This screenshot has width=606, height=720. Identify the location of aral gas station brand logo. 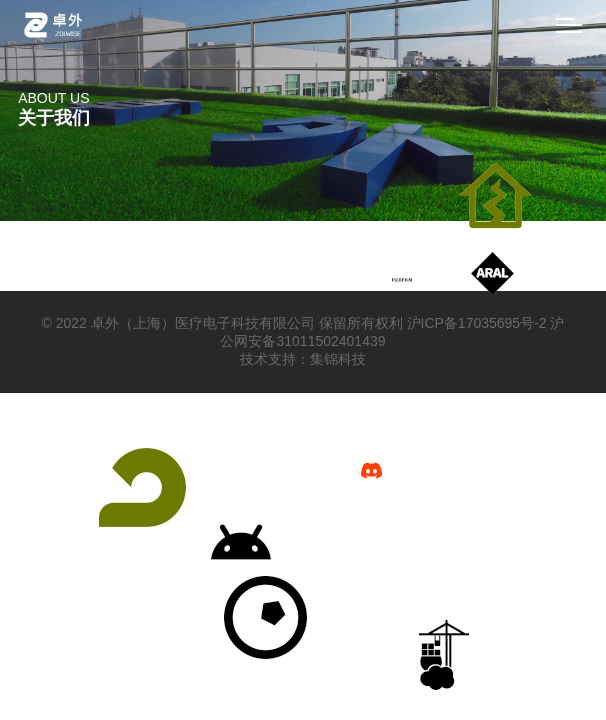
(492, 273).